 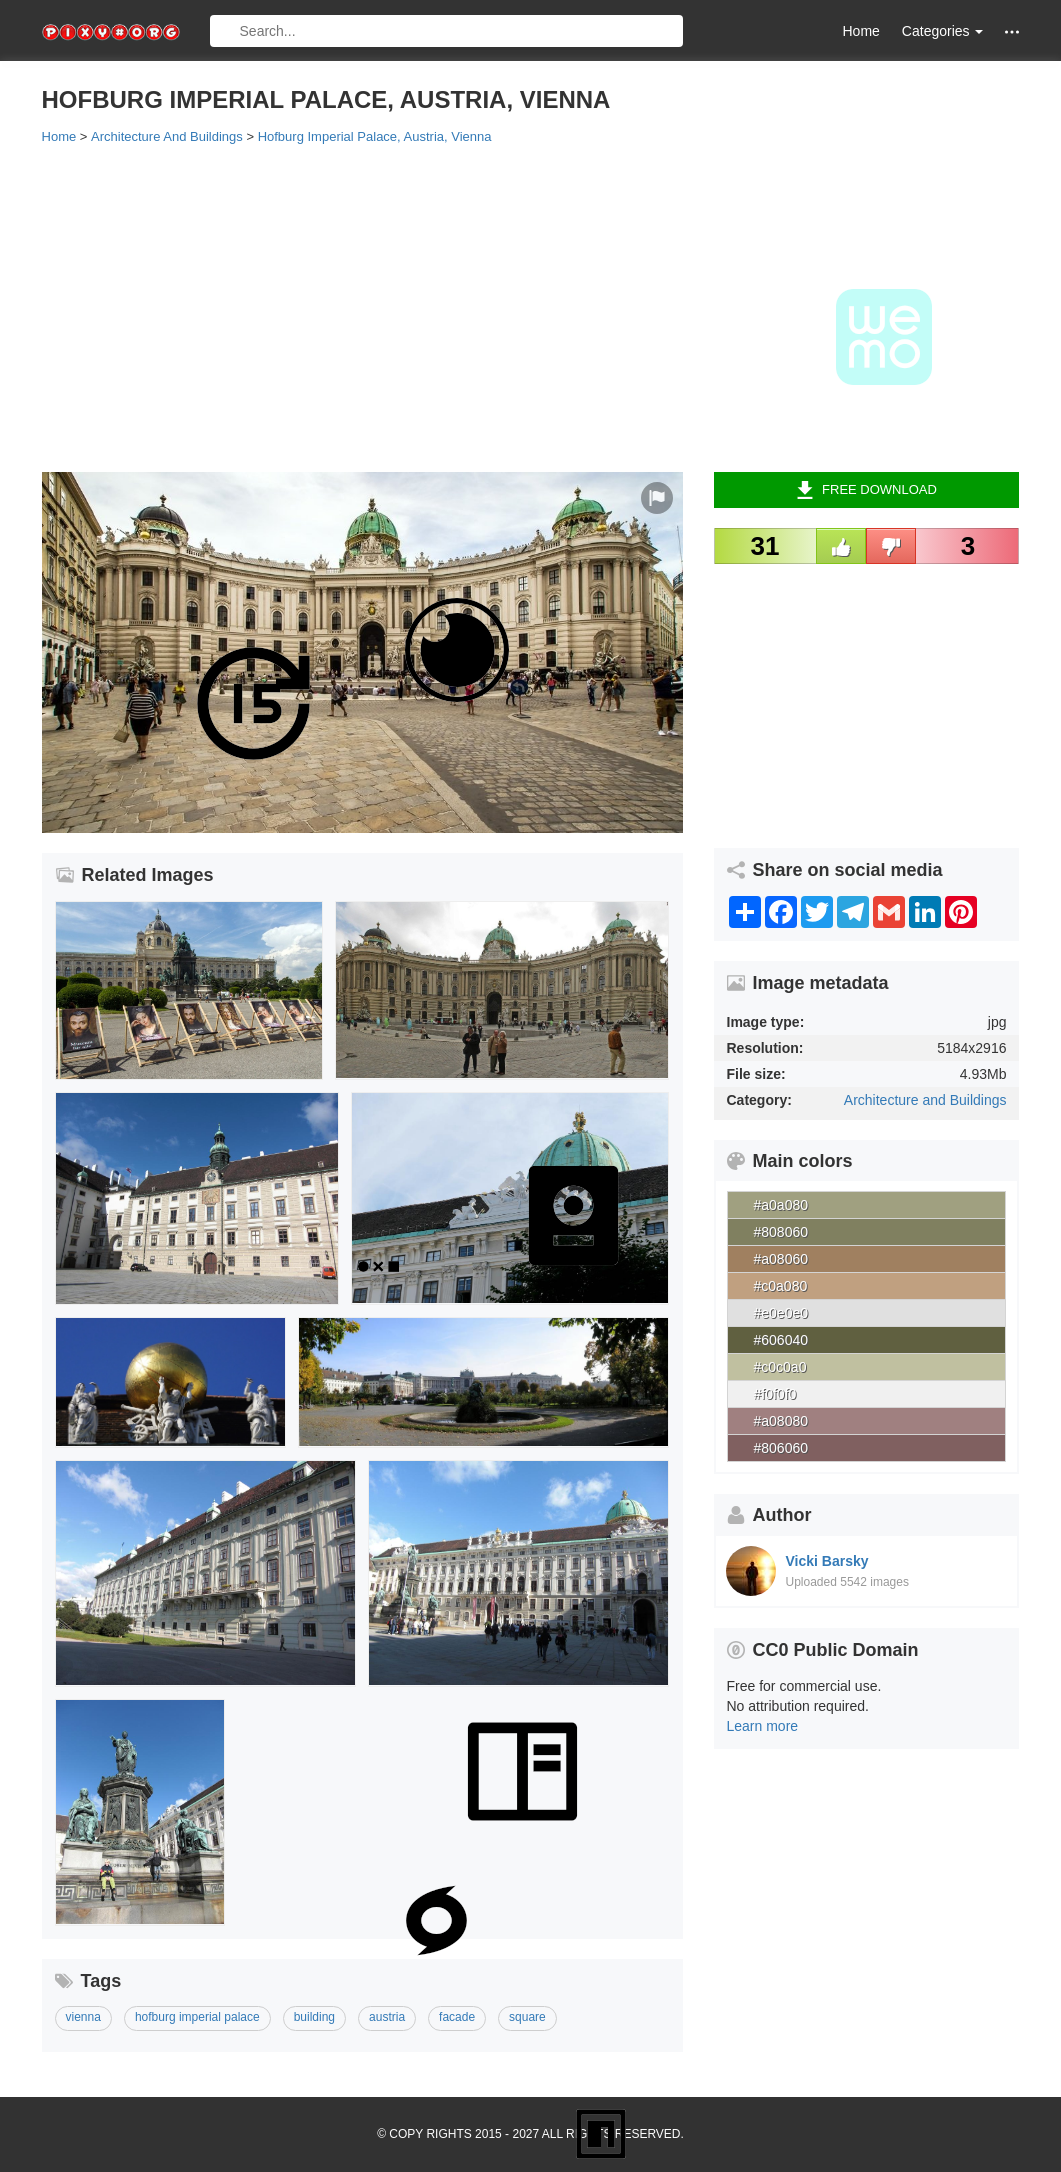 What do you see at coordinates (253, 703) in the screenshot?
I see `skip forward 15 seconds` at bounding box center [253, 703].